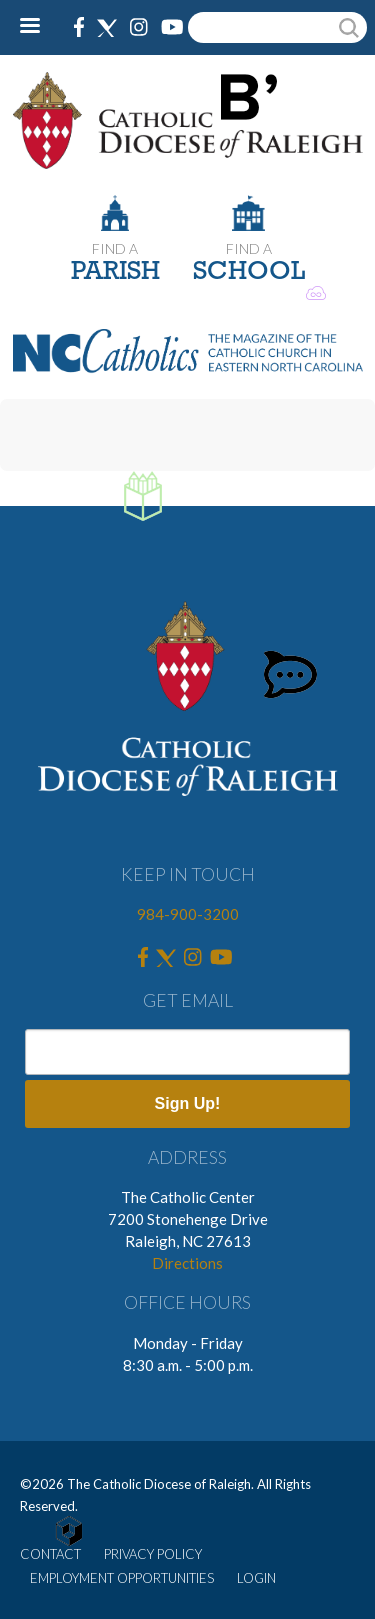  What do you see at coordinates (316, 293) in the screenshot?
I see `open JSFiddle code playground` at bounding box center [316, 293].